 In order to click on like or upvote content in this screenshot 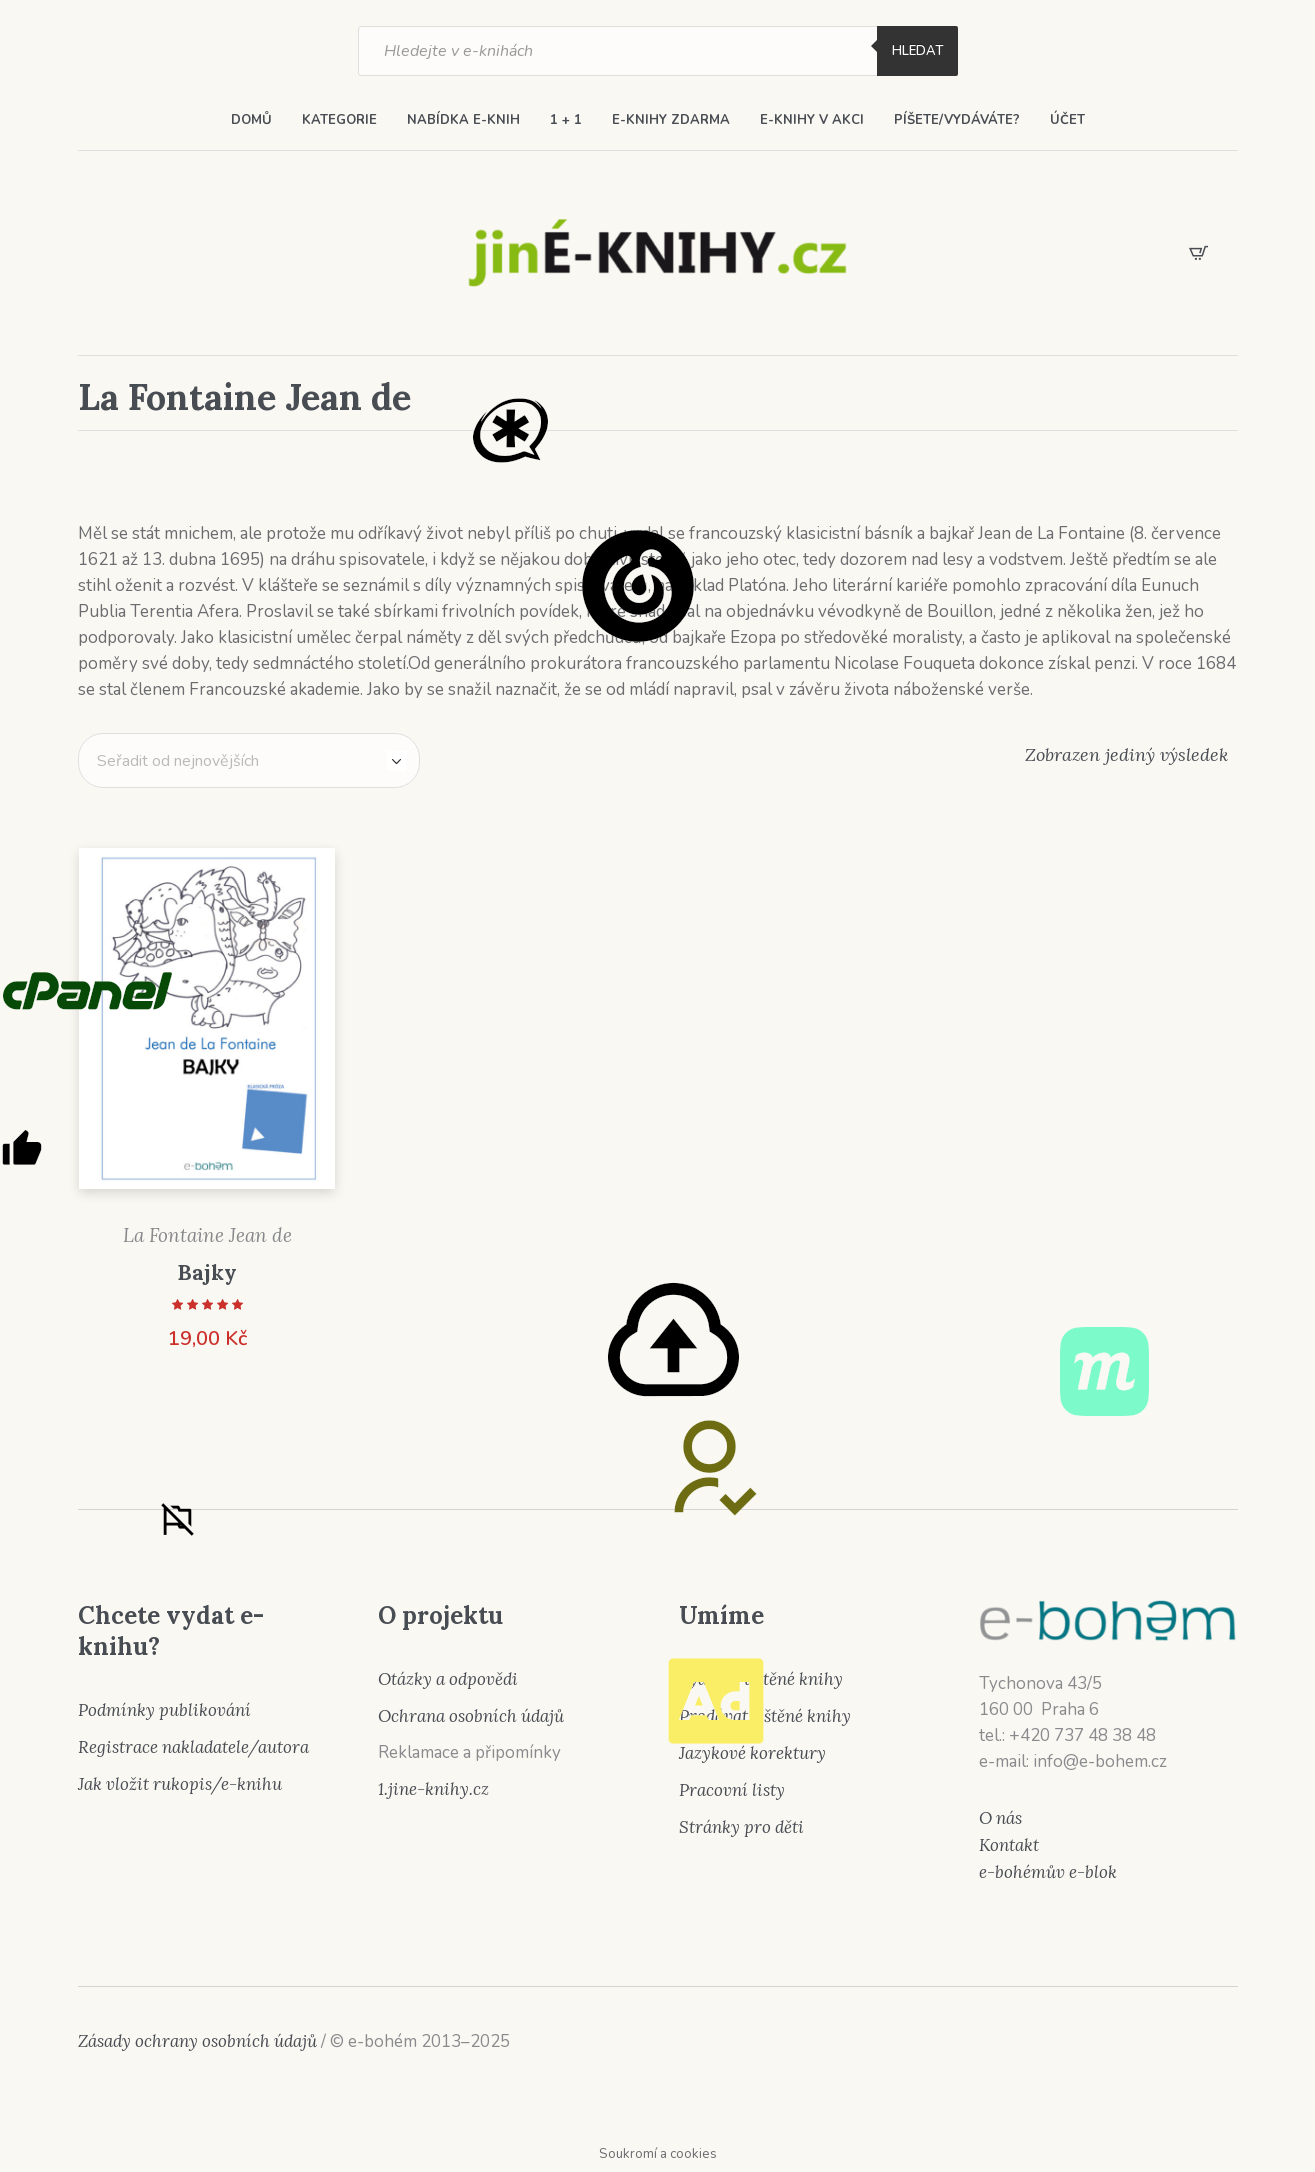, I will do `click(22, 1149)`.